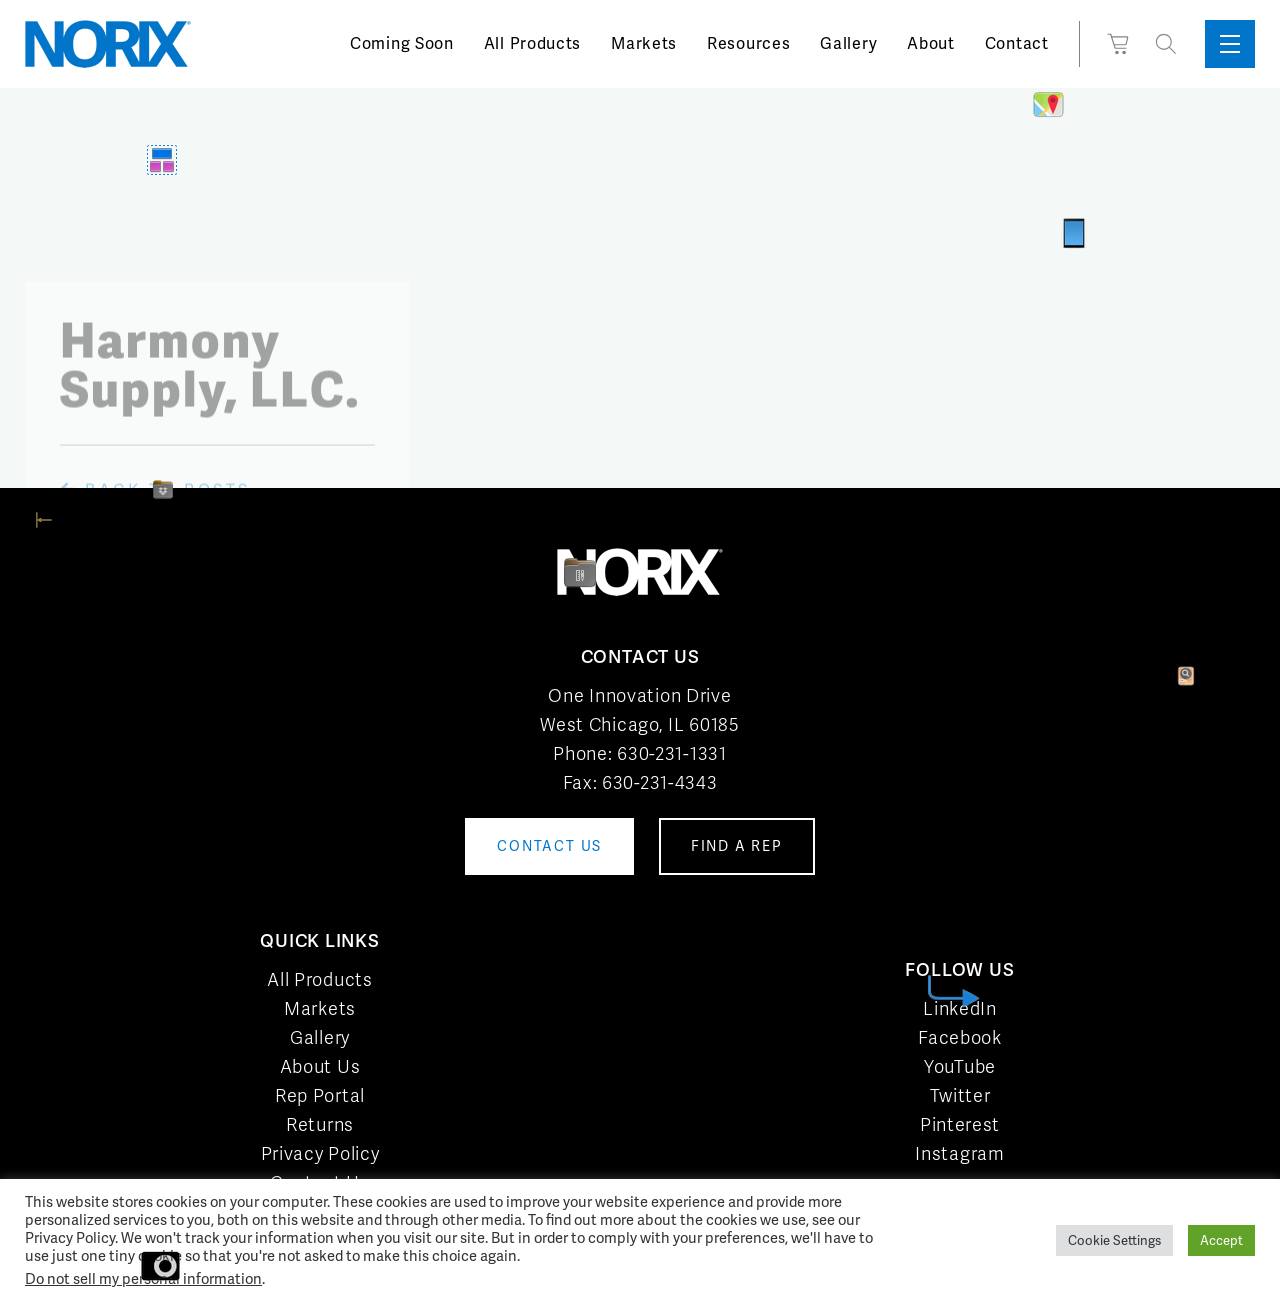 This screenshot has height=1302, width=1280. What do you see at coordinates (1048, 104) in the screenshot?
I see `open the maps application` at bounding box center [1048, 104].